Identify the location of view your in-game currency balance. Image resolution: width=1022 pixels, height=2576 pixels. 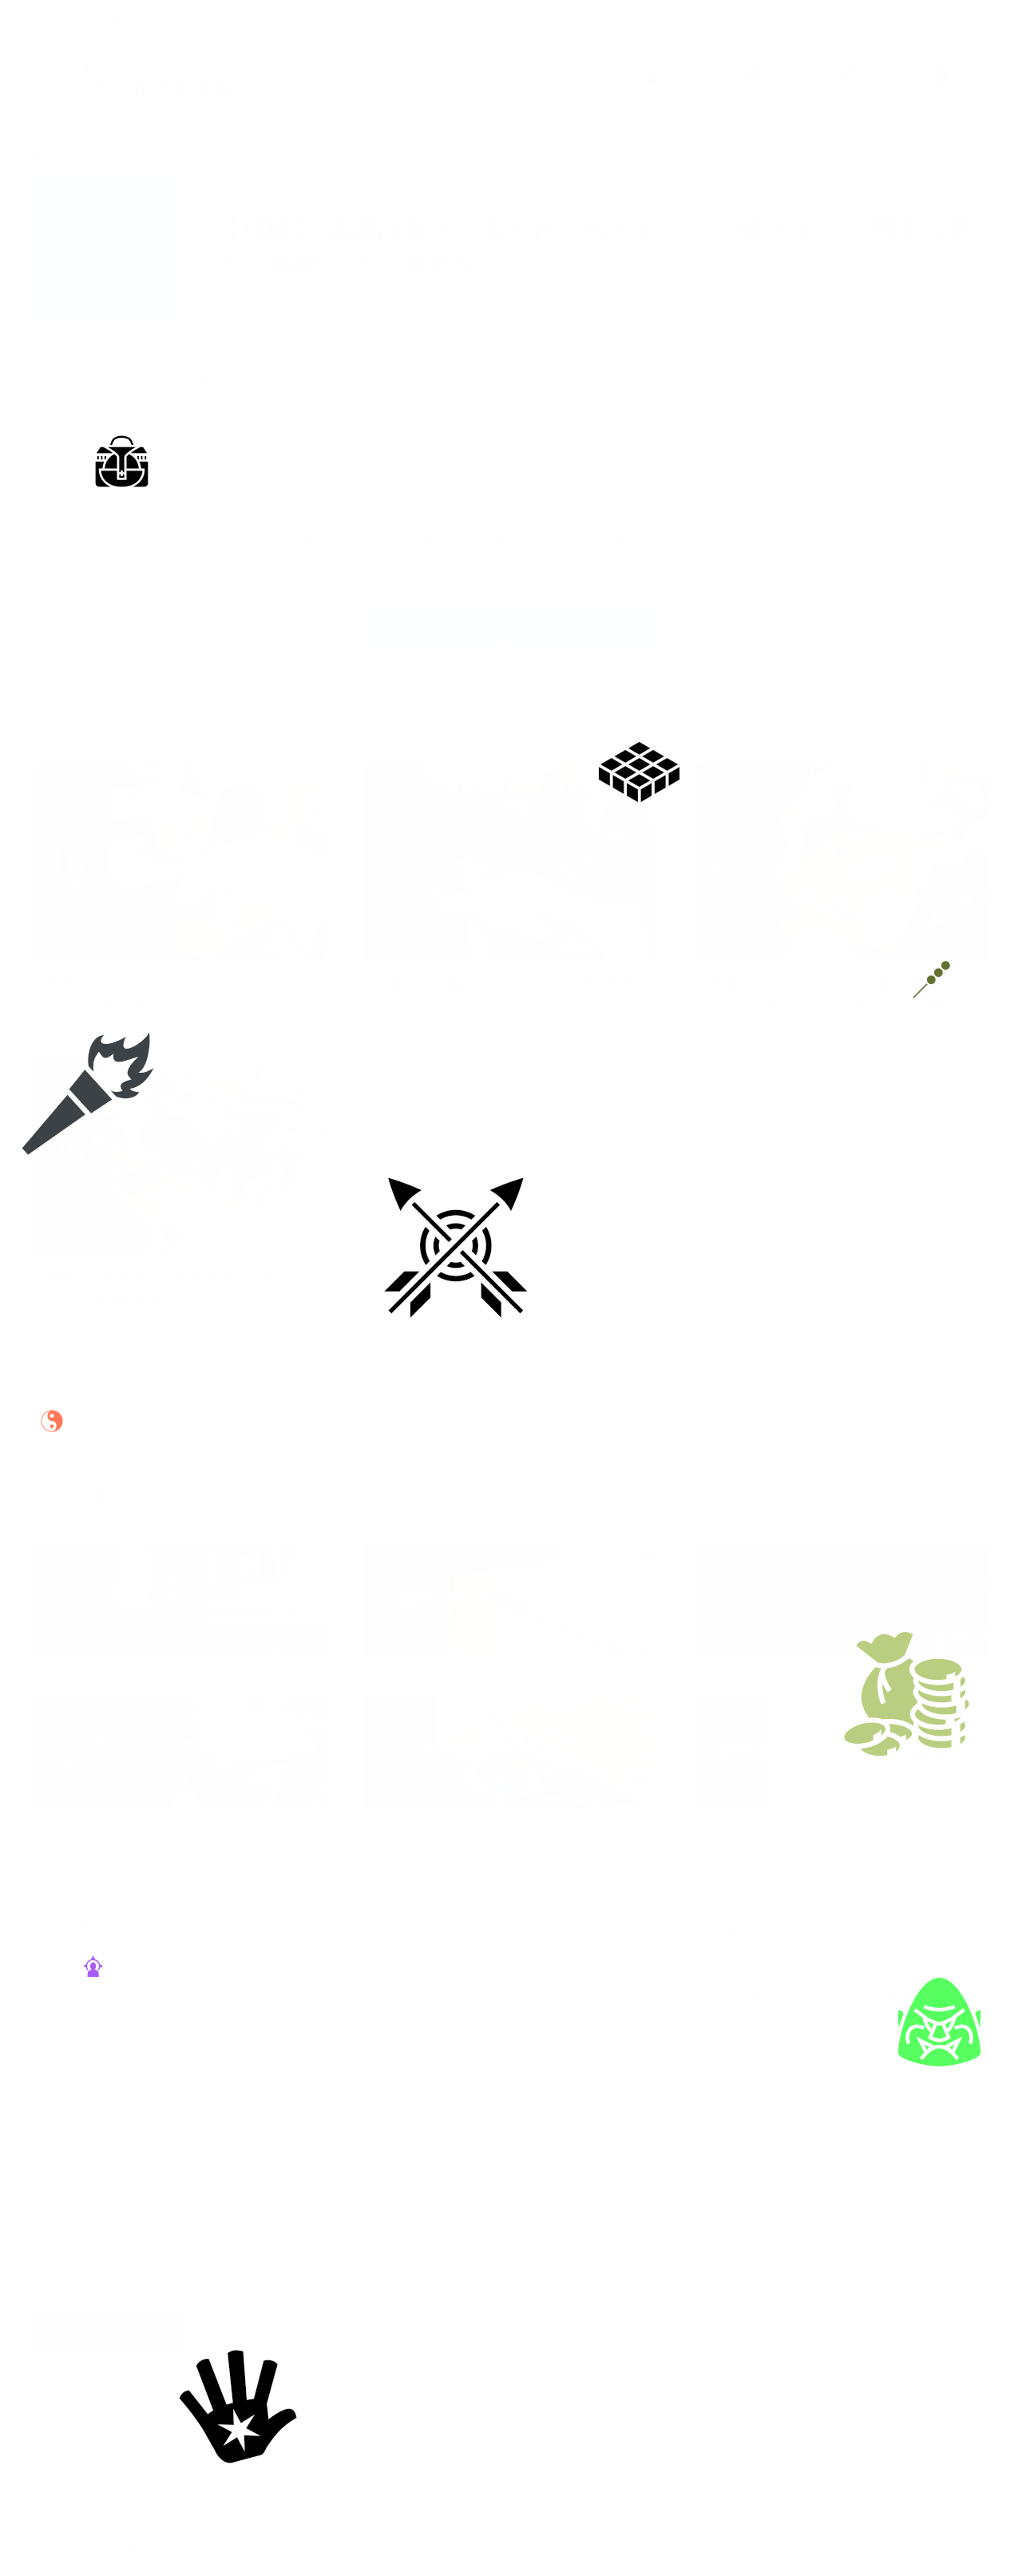
(906, 1693).